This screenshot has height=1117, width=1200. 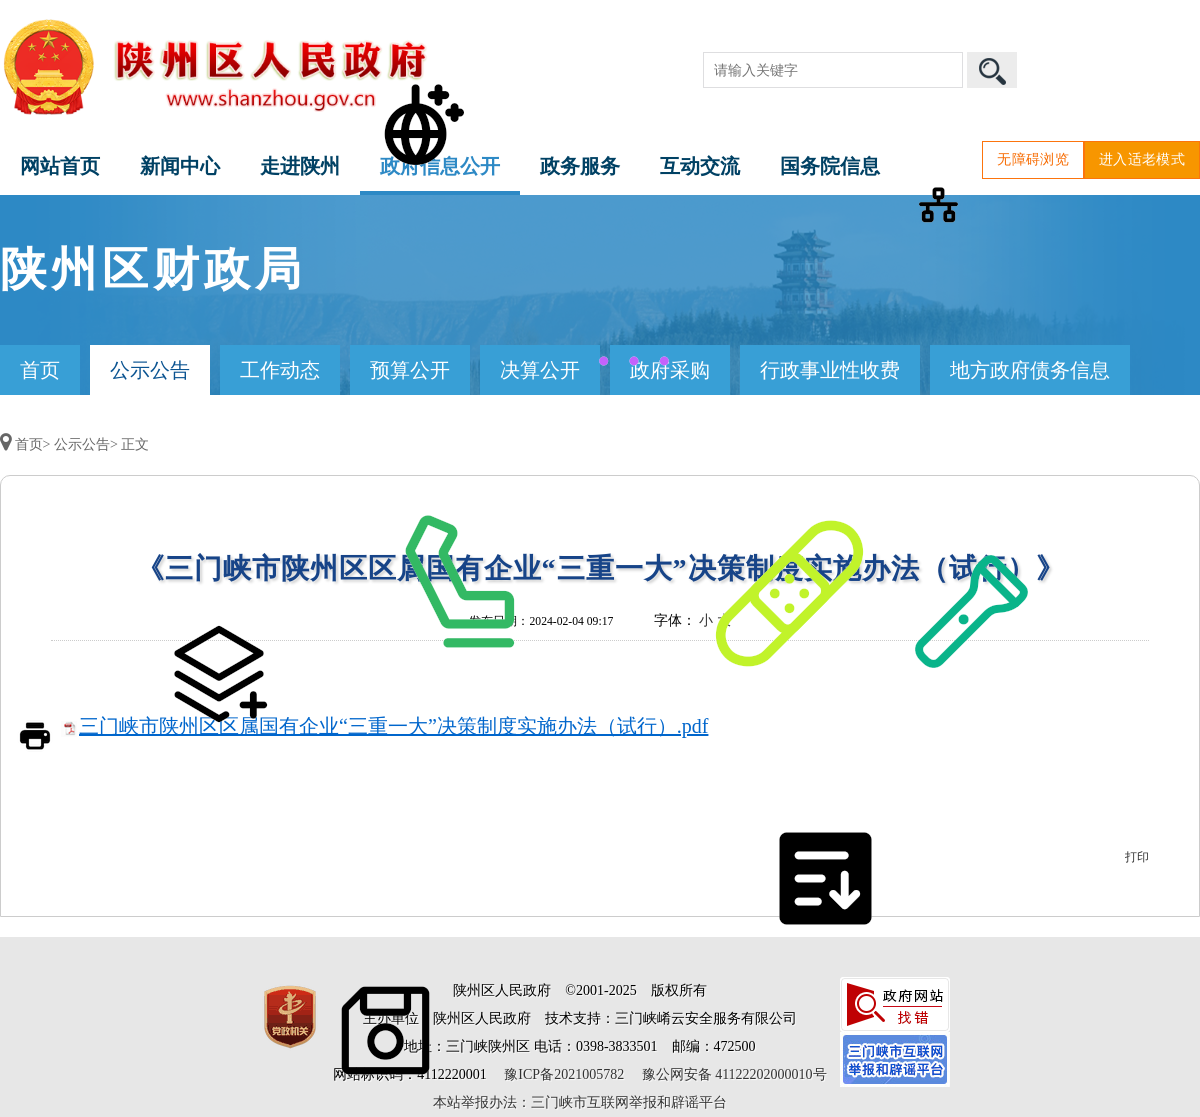 What do you see at coordinates (385, 1030) in the screenshot?
I see `save current file or document` at bounding box center [385, 1030].